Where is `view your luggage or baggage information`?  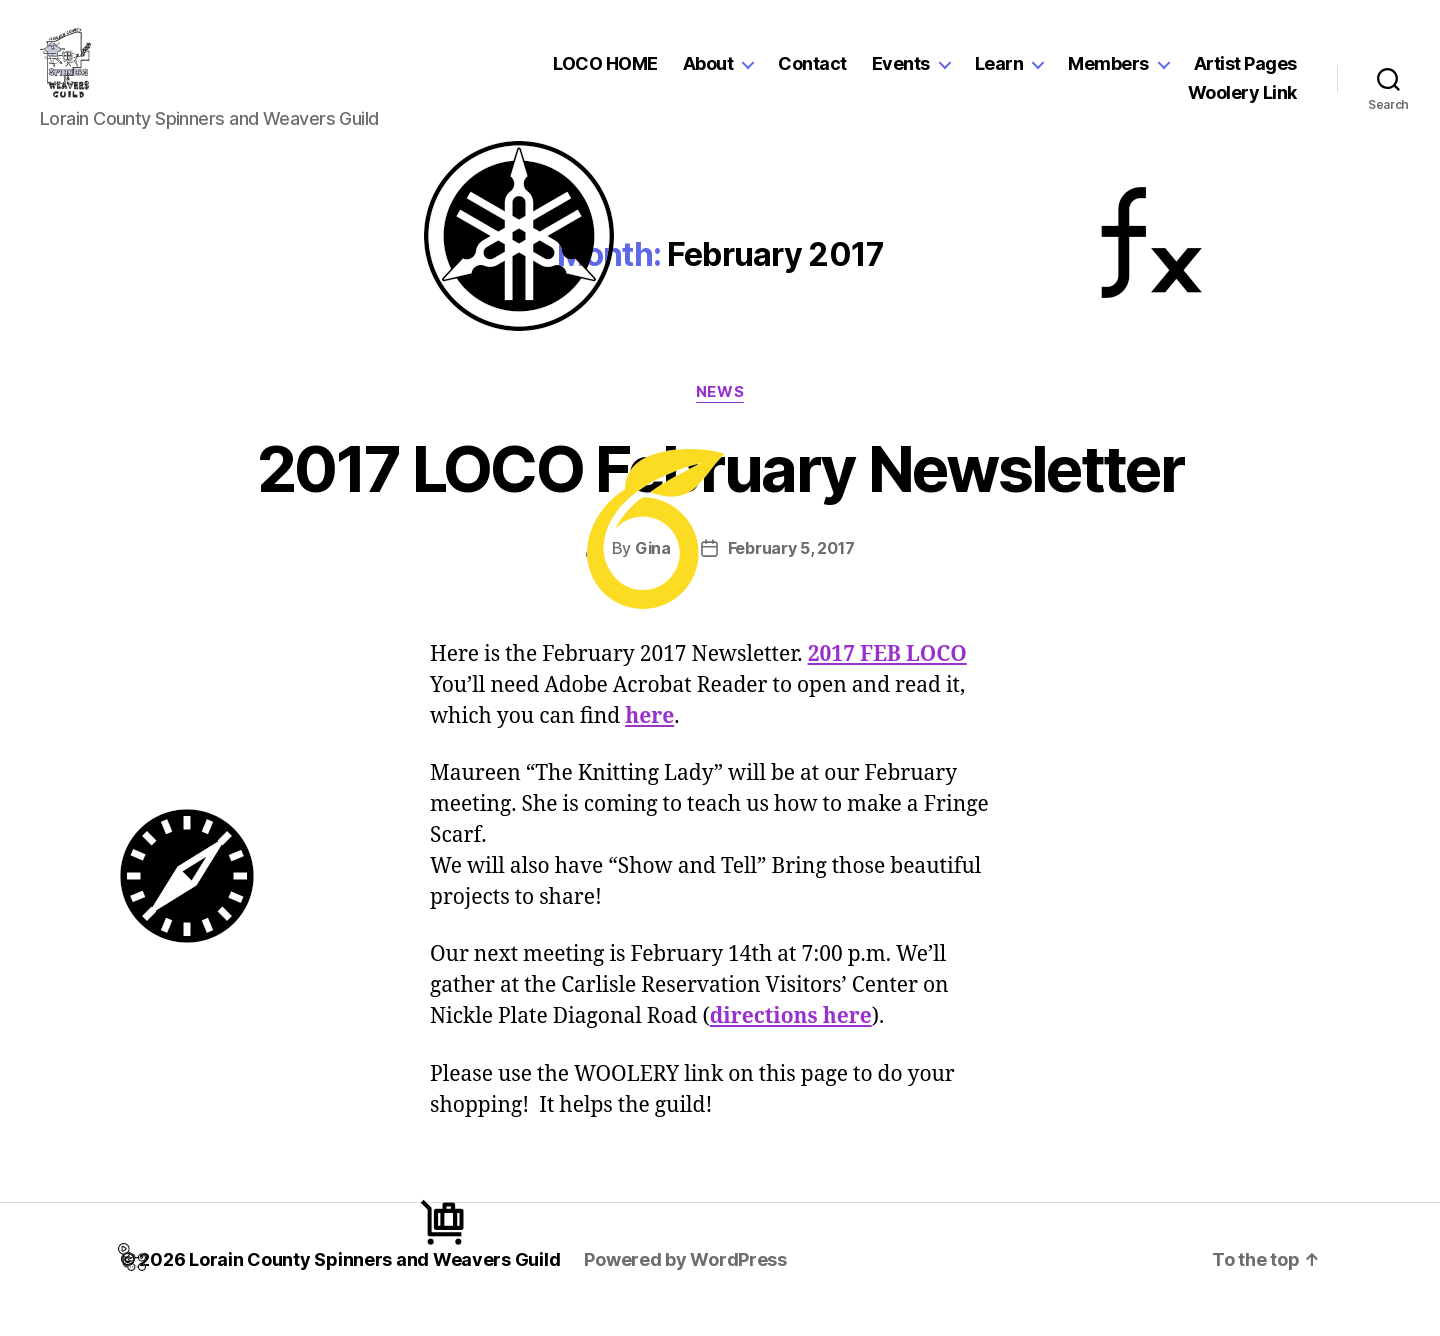 view your luggage or baggage information is located at coordinates (444, 1221).